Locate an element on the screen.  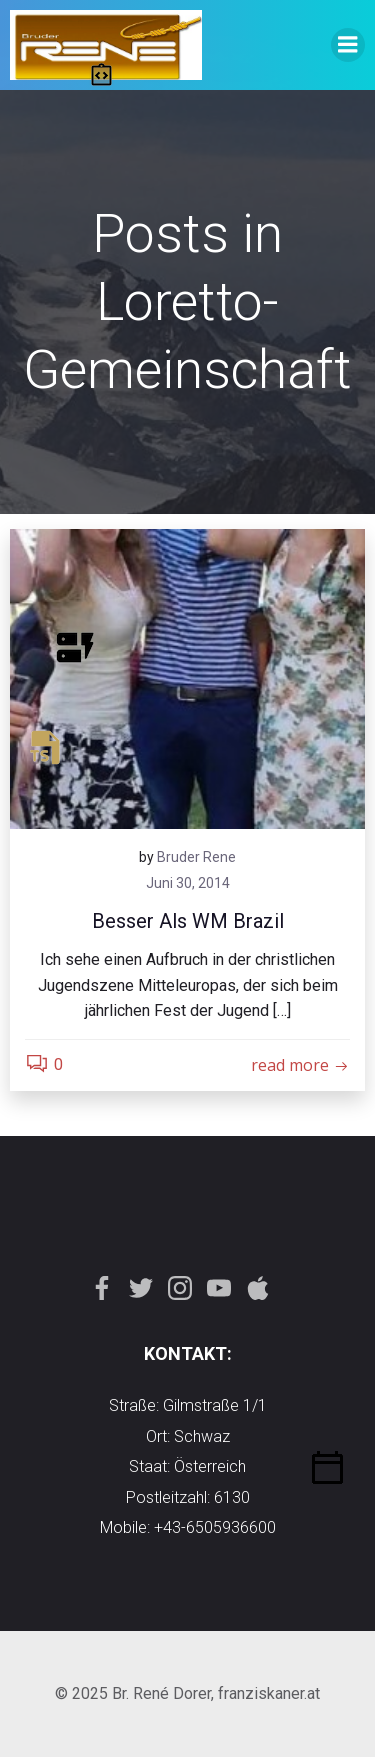
access dynamic or auto-generated forms is located at coordinates (75, 647).